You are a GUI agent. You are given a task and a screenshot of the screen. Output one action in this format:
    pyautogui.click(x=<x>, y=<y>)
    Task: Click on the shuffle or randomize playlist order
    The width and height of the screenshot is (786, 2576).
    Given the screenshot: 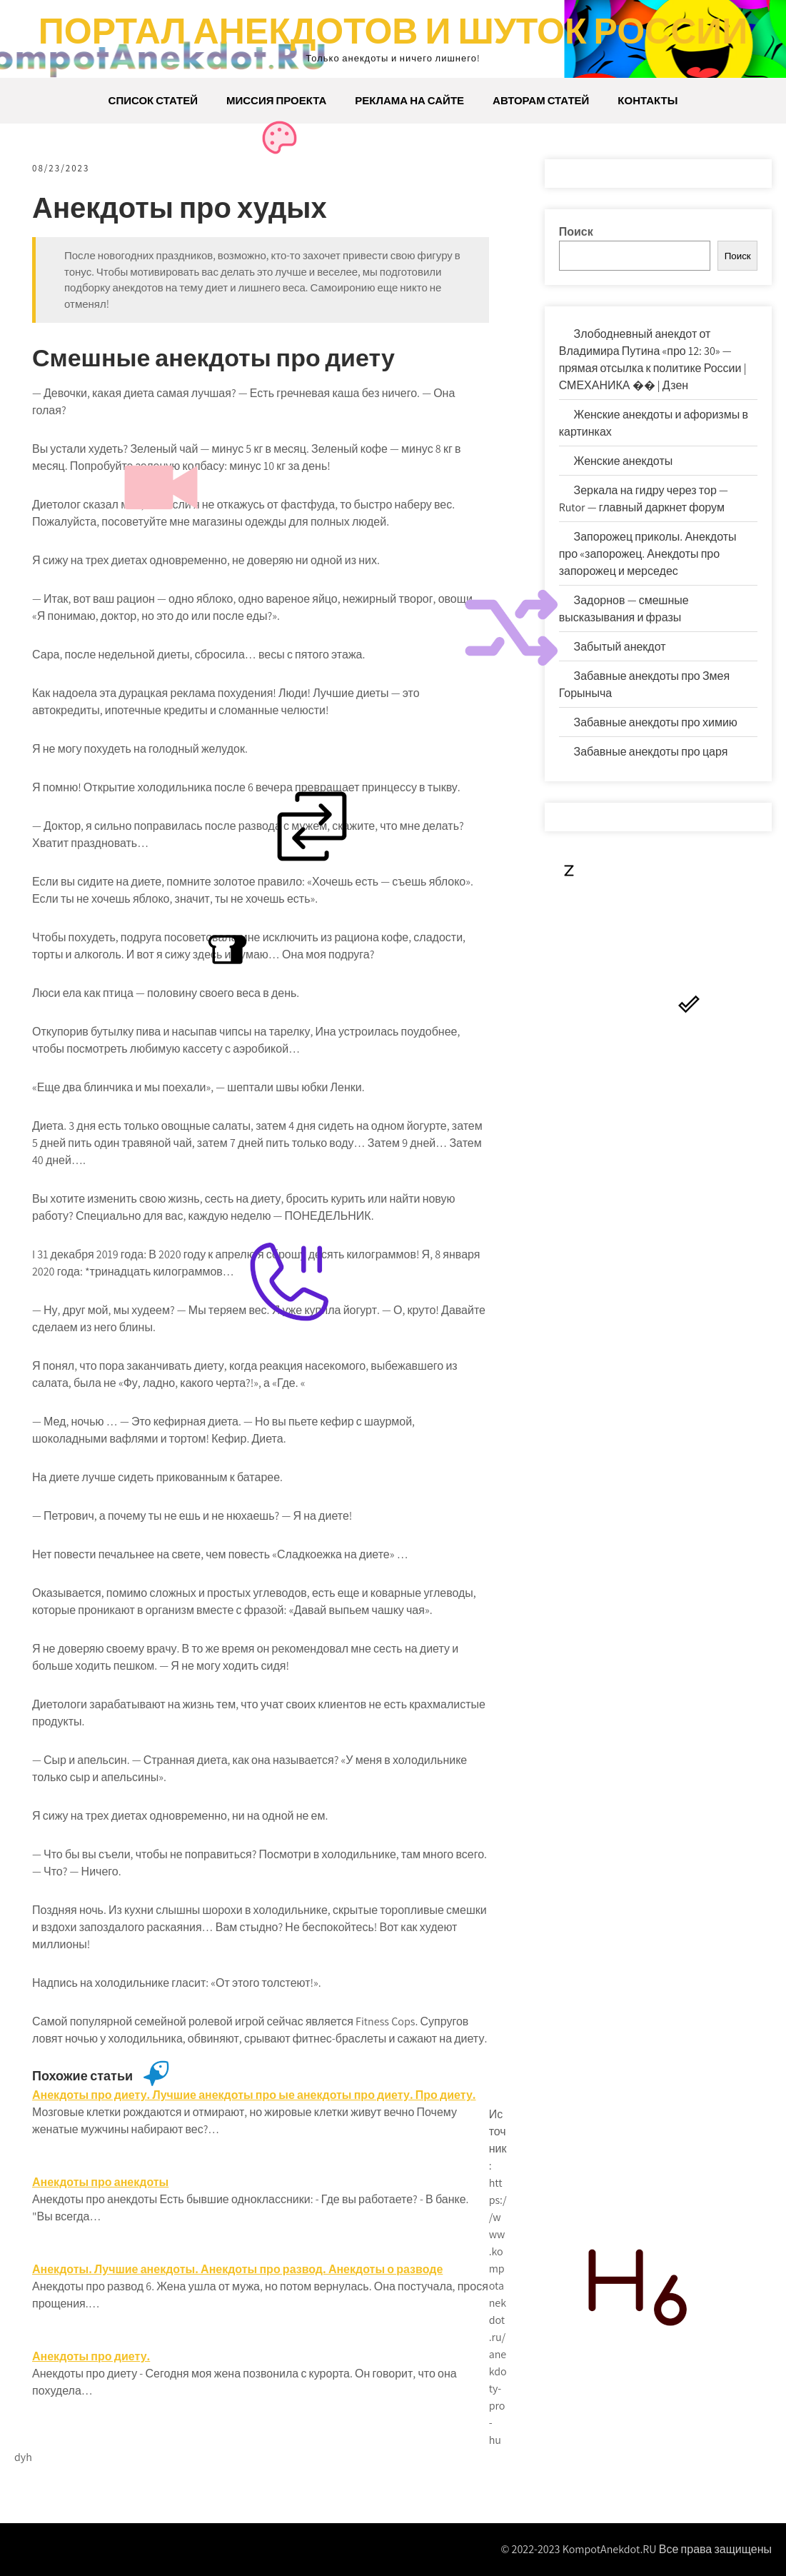 What is the action you would take?
    pyautogui.click(x=510, y=628)
    